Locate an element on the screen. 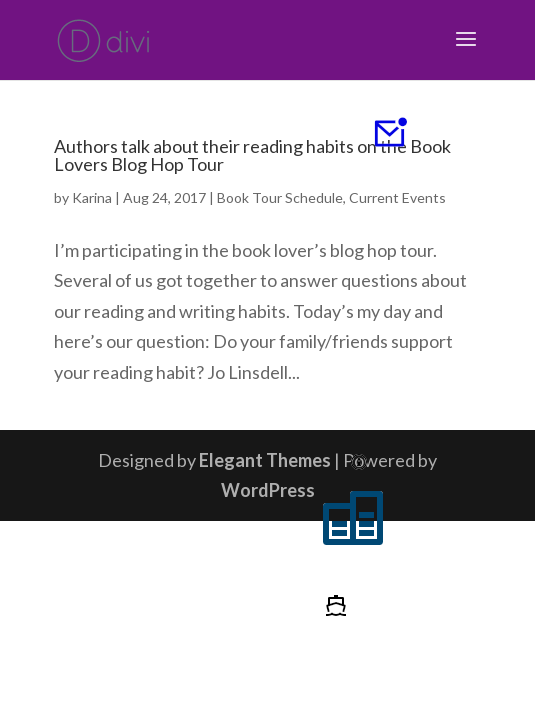 The width and height of the screenshot is (535, 720). select ship or boat transportation is located at coordinates (336, 606).